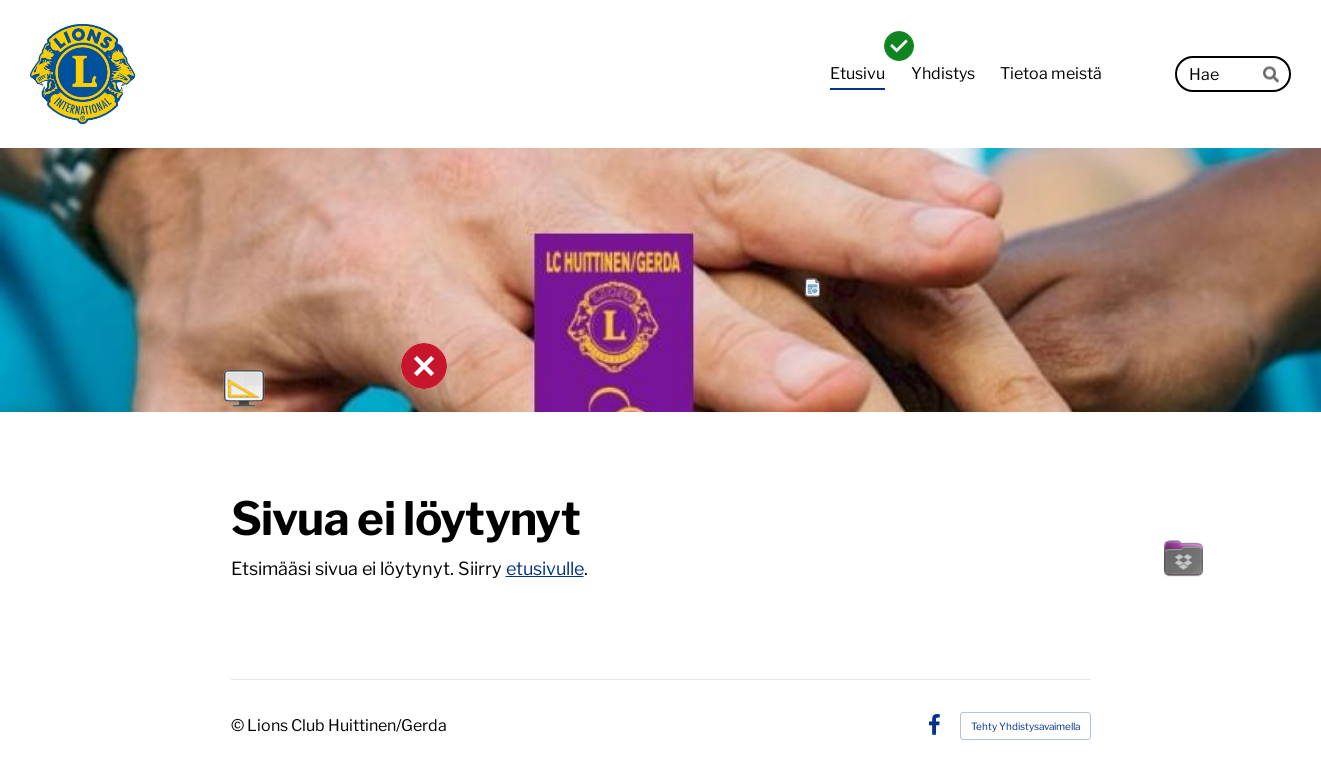 This screenshot has width=1321, height=783. I want to click on confirm or accept an action, so click(899, 46).